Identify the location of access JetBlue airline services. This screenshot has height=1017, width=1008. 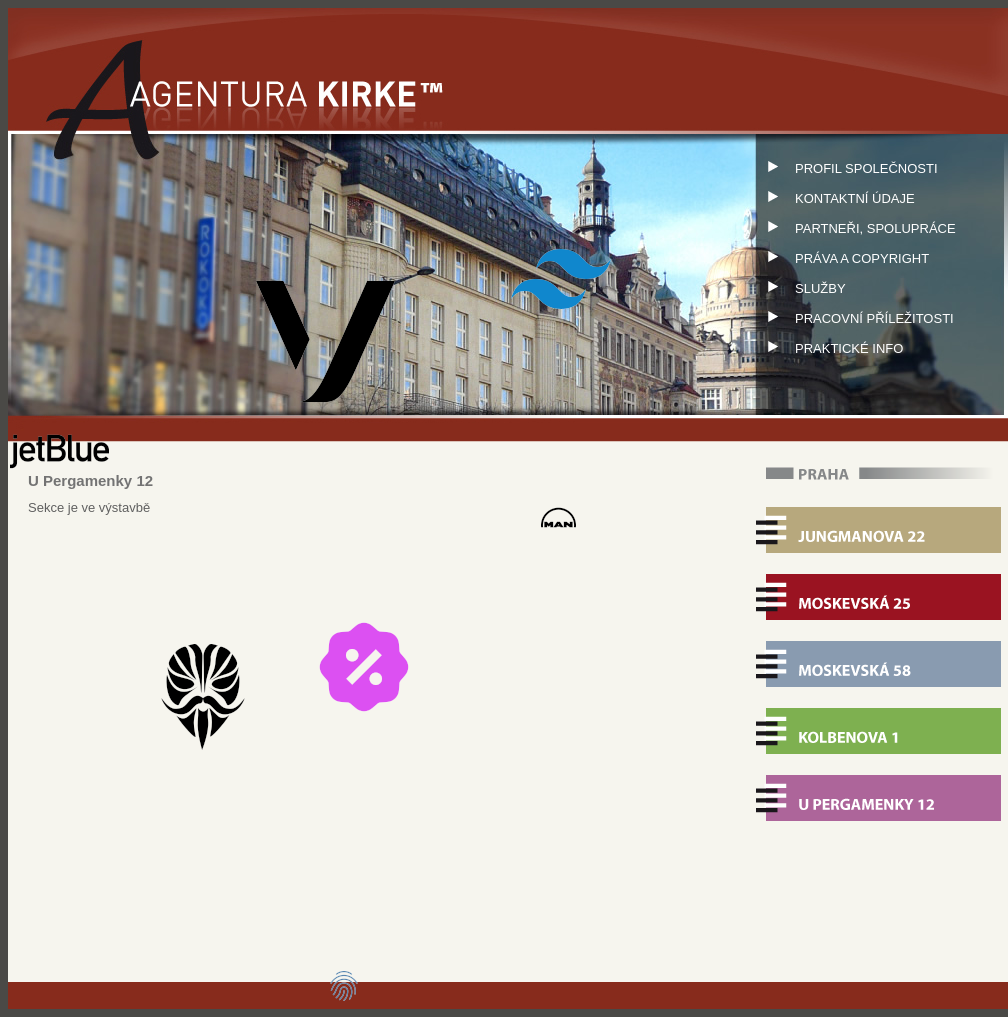
(59, 451).